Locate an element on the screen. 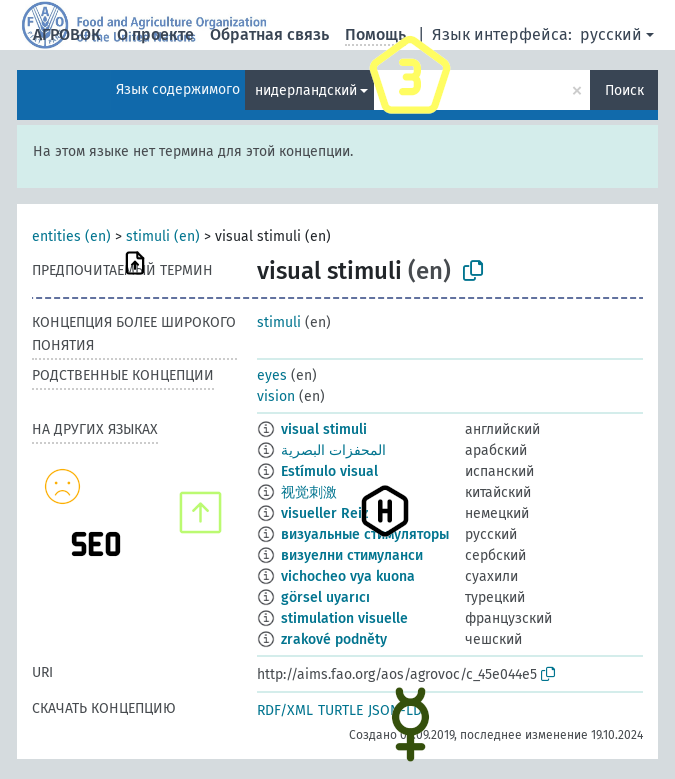 This screenshot has height=779, width=675. upload a file from your device is located at coordinates (135, 263).